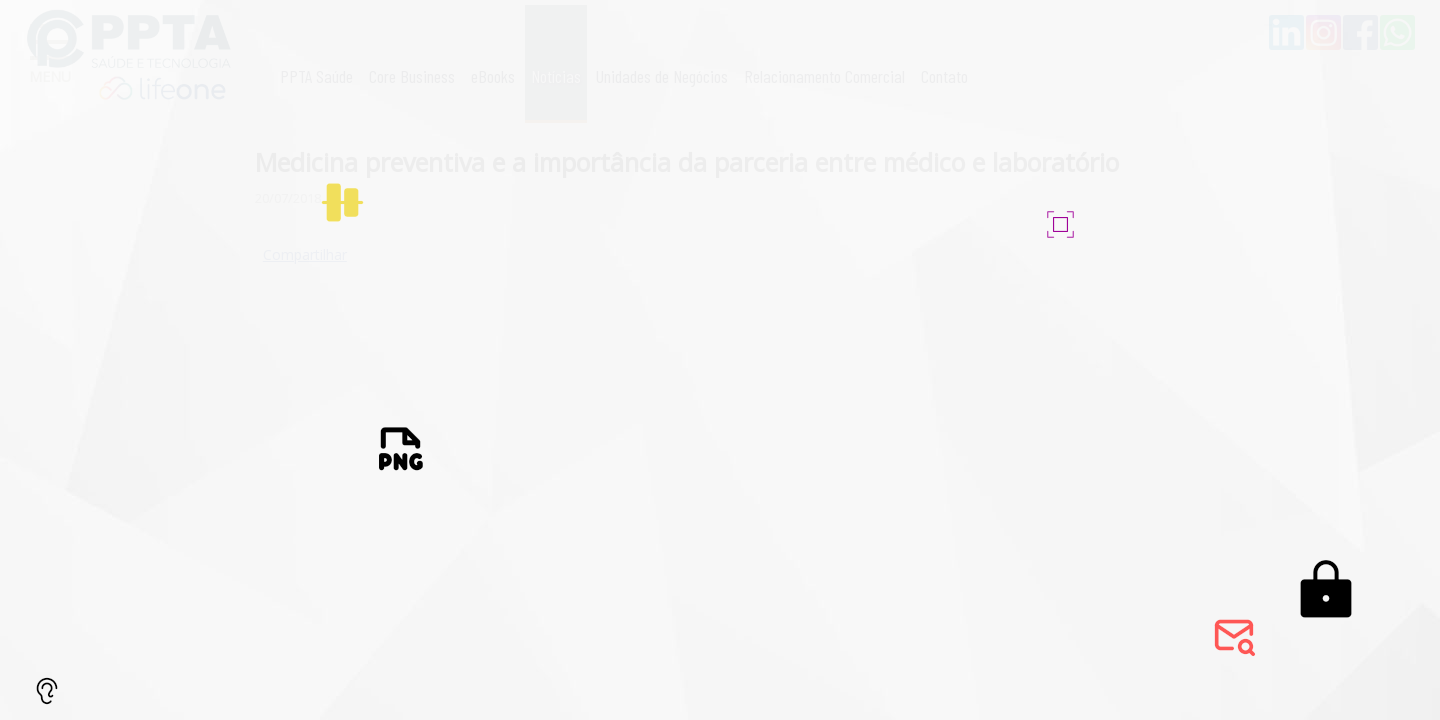  I want to click on indicates a locked or secured item, so click(1326, 592).